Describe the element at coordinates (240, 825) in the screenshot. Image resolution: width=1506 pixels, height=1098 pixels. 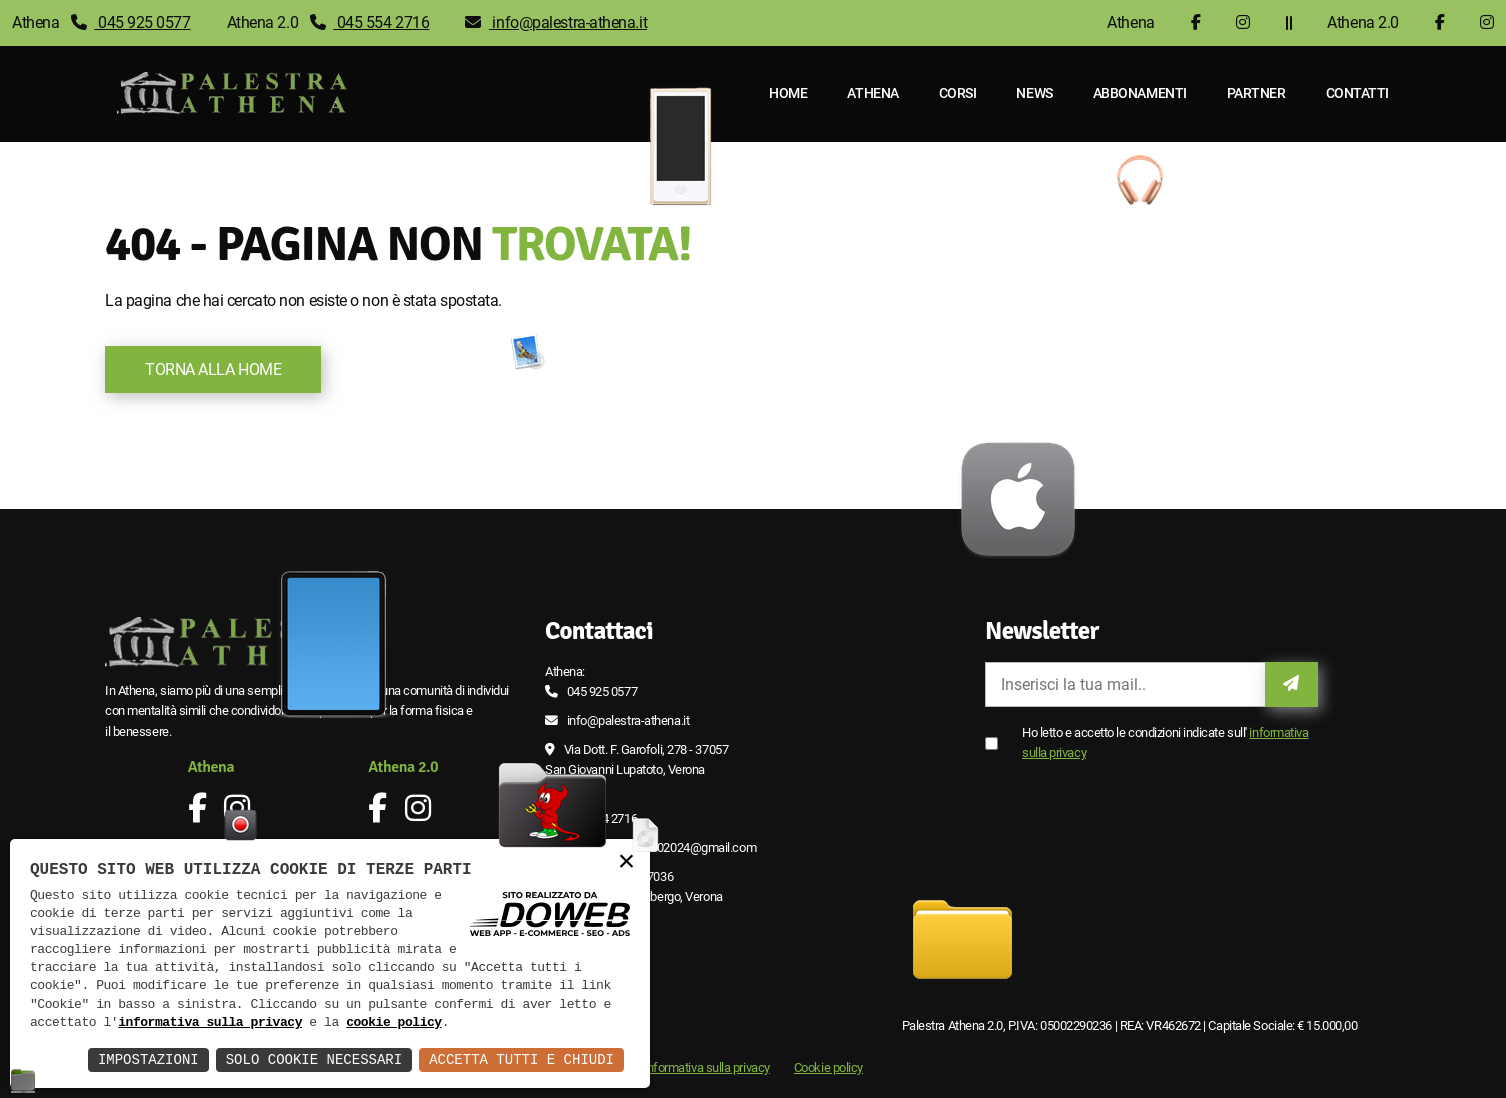
I see `view notifications and alerts` at that location.